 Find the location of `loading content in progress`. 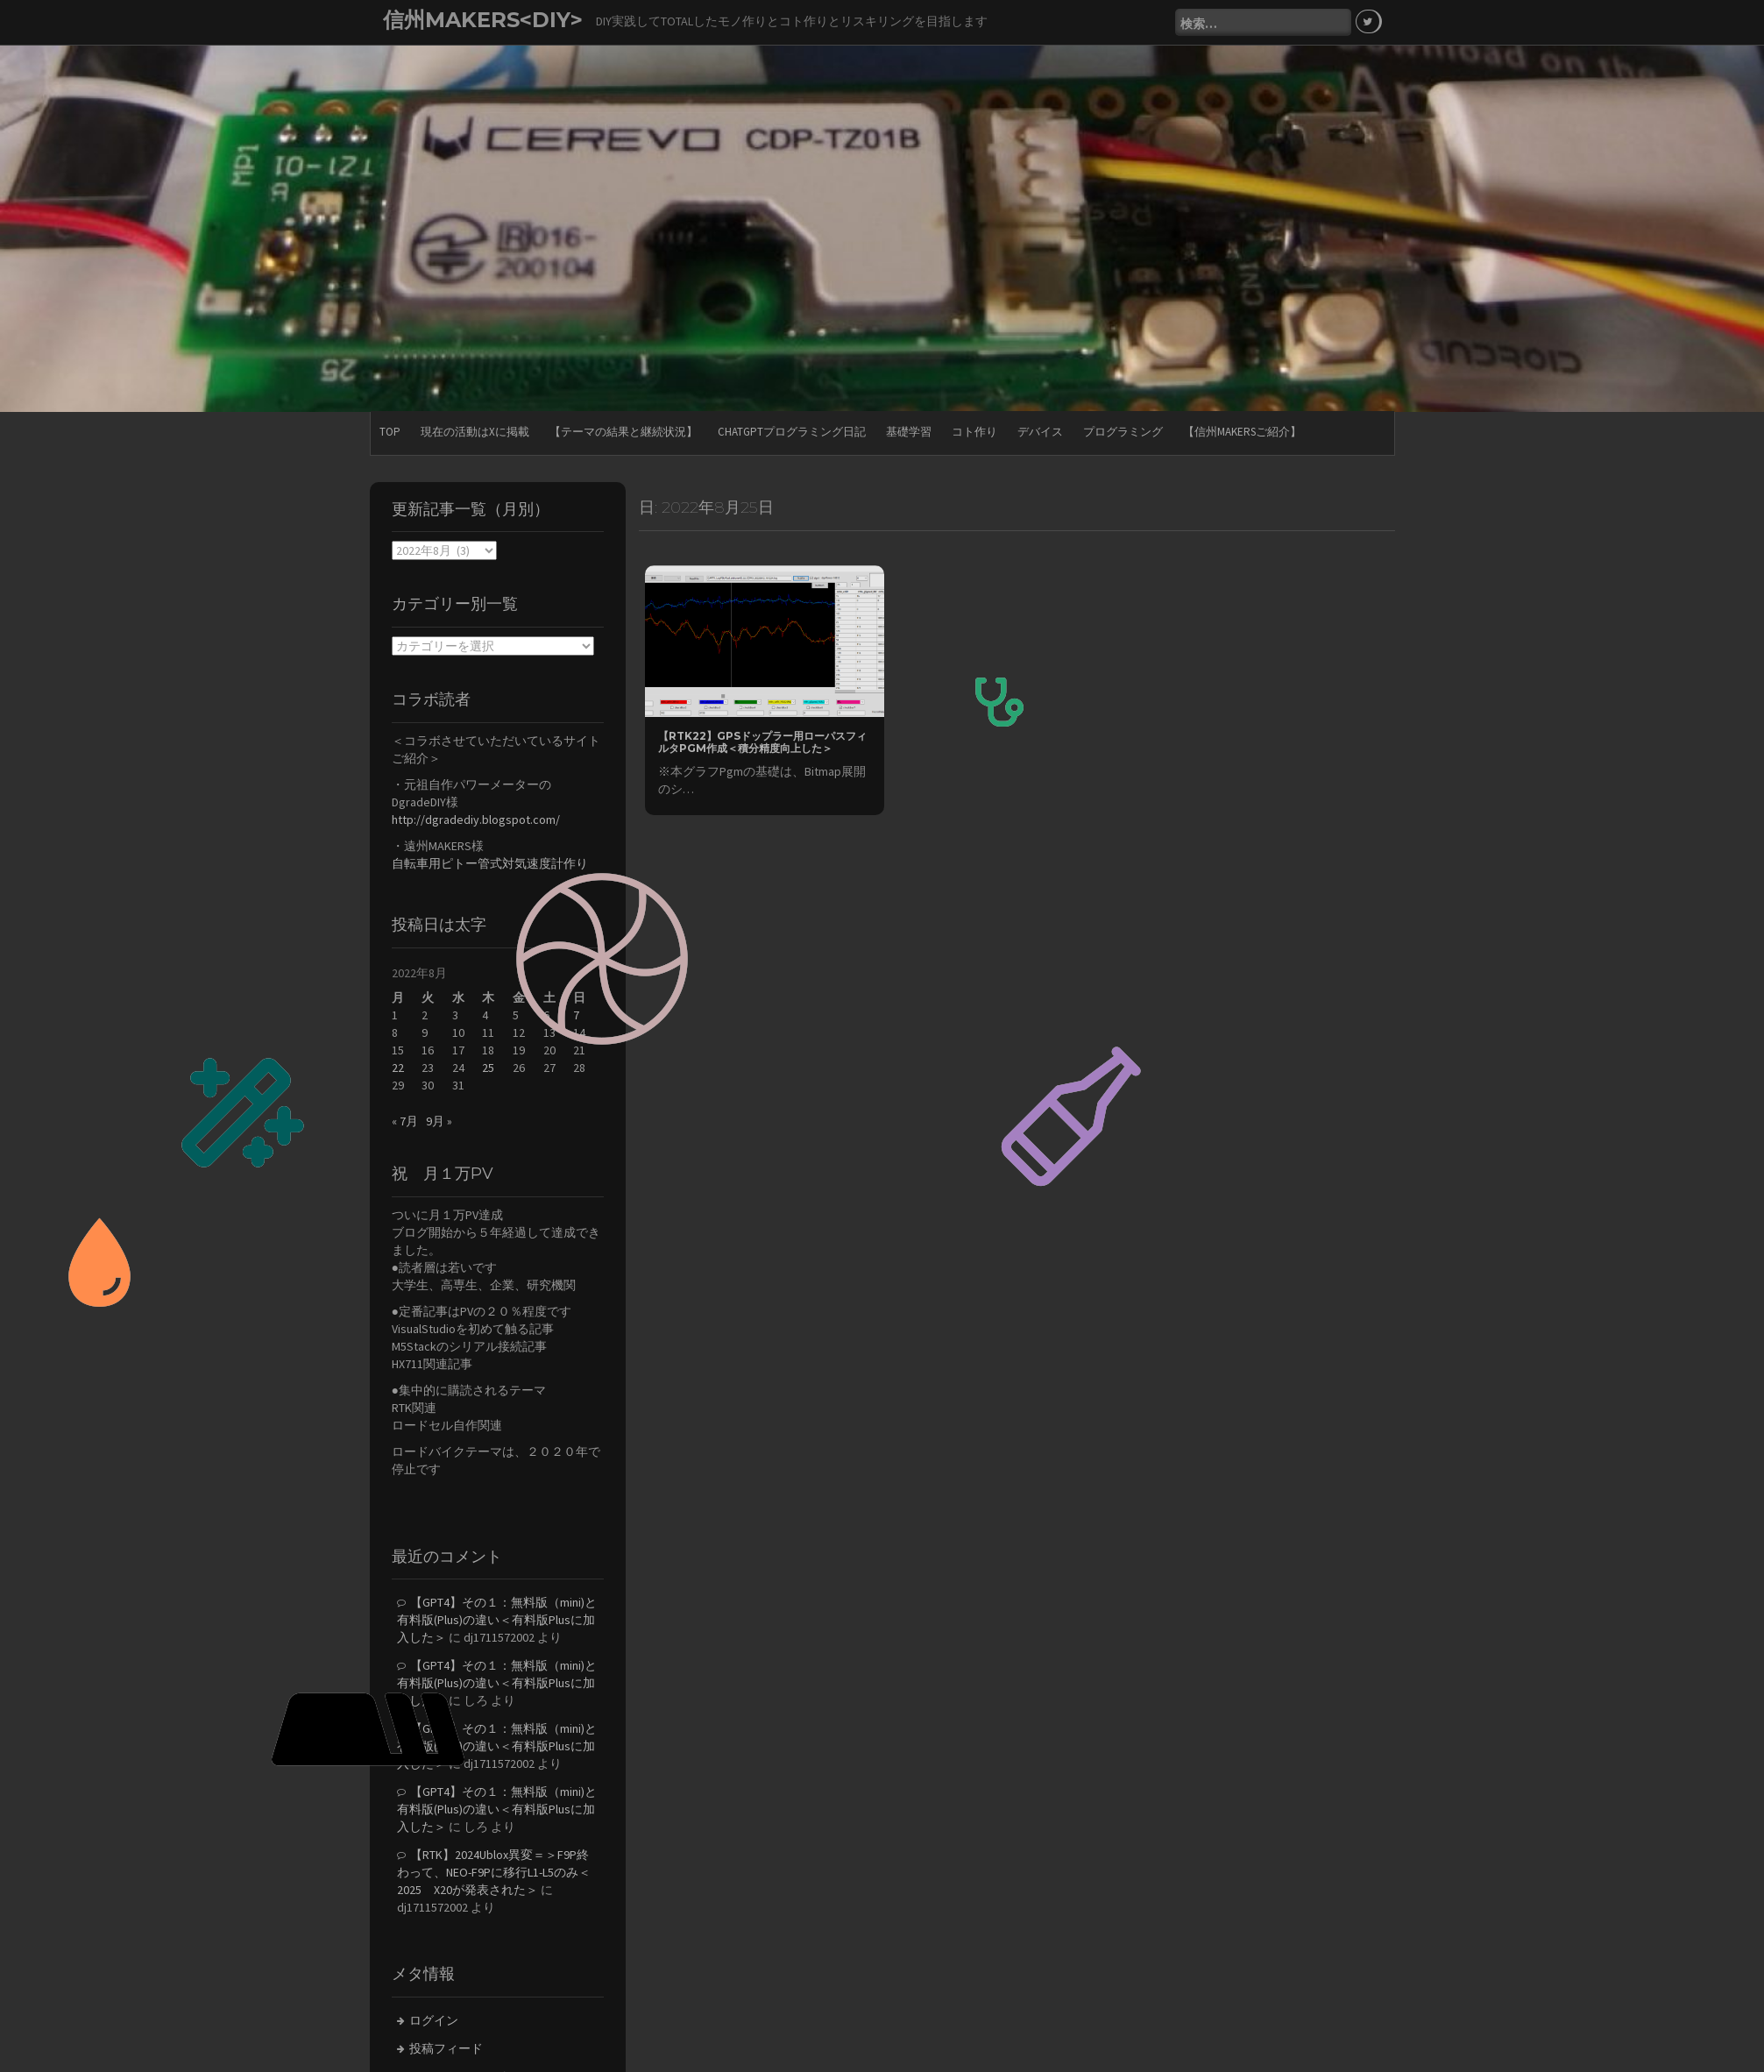

loading content in progress is located at coordinates (602, 959).